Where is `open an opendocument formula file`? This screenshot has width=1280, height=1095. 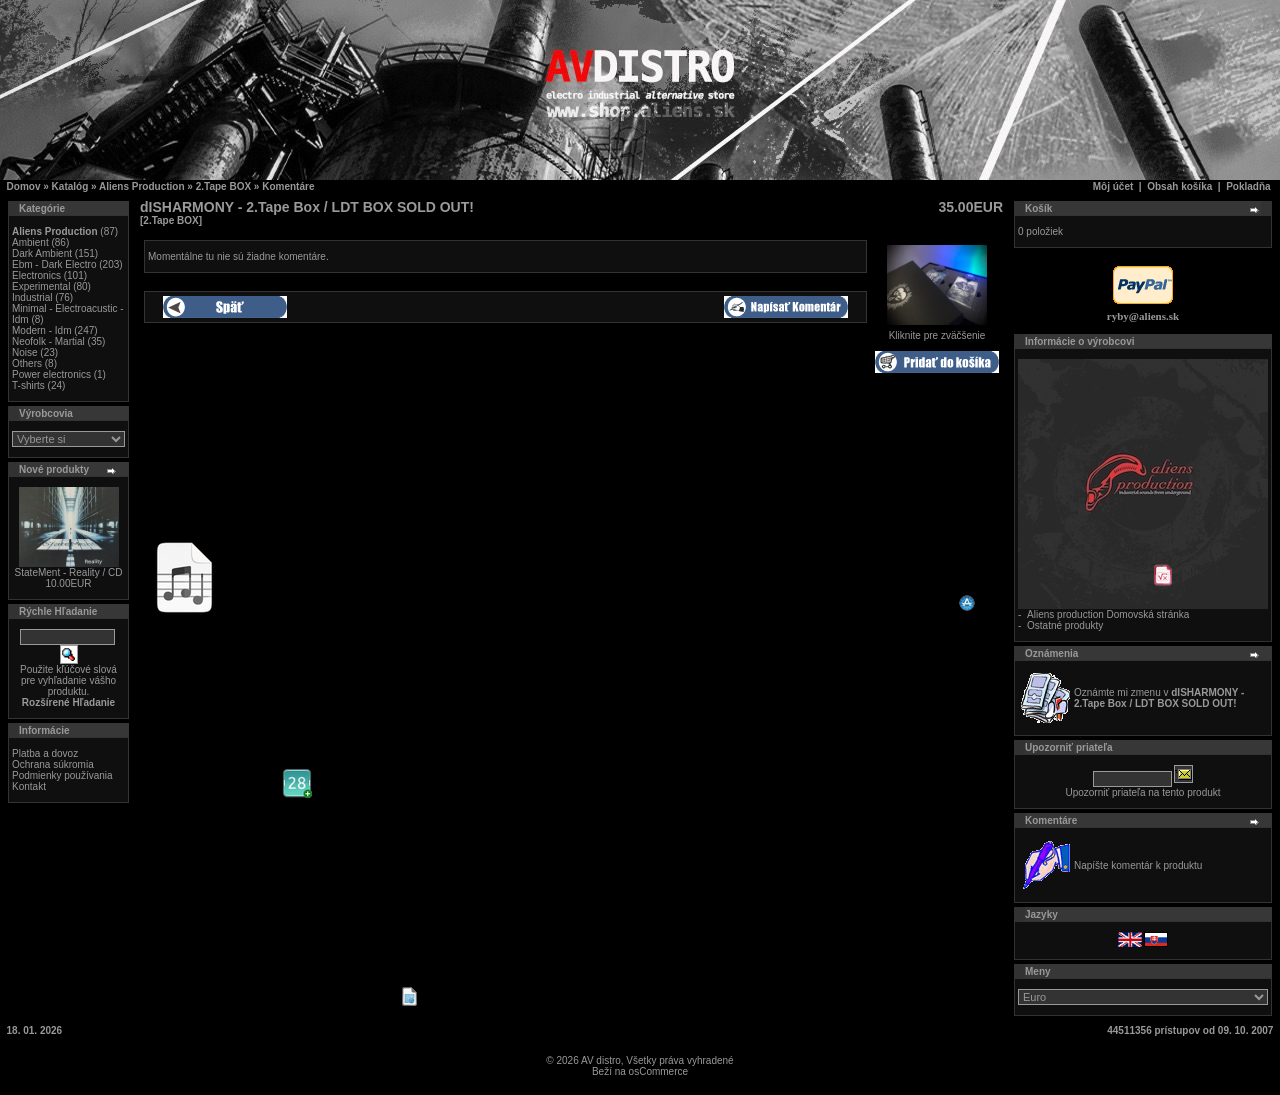
open an opendocument formula file is located at coordinates (1163, 575).